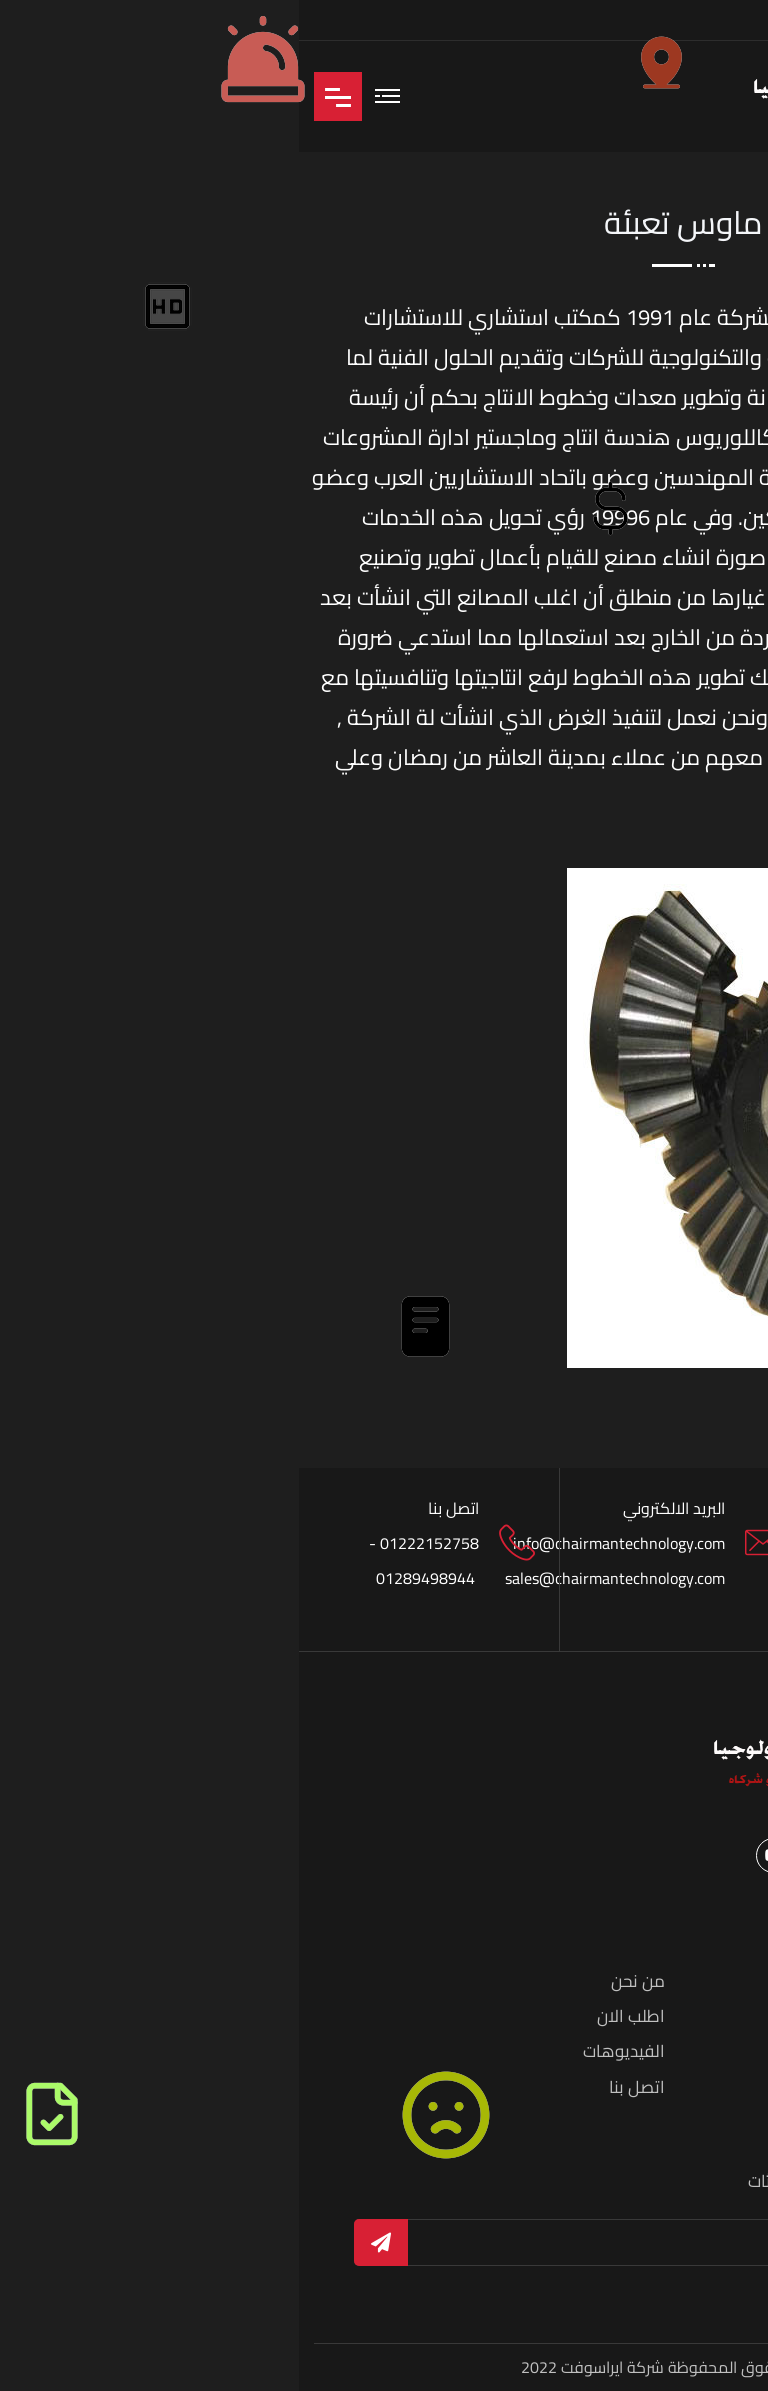 The image size is (768, 2391). Describe the element at coordinates (446, 2115) in the screenshot. I see `indicate a negative mood or feeling` at that location.